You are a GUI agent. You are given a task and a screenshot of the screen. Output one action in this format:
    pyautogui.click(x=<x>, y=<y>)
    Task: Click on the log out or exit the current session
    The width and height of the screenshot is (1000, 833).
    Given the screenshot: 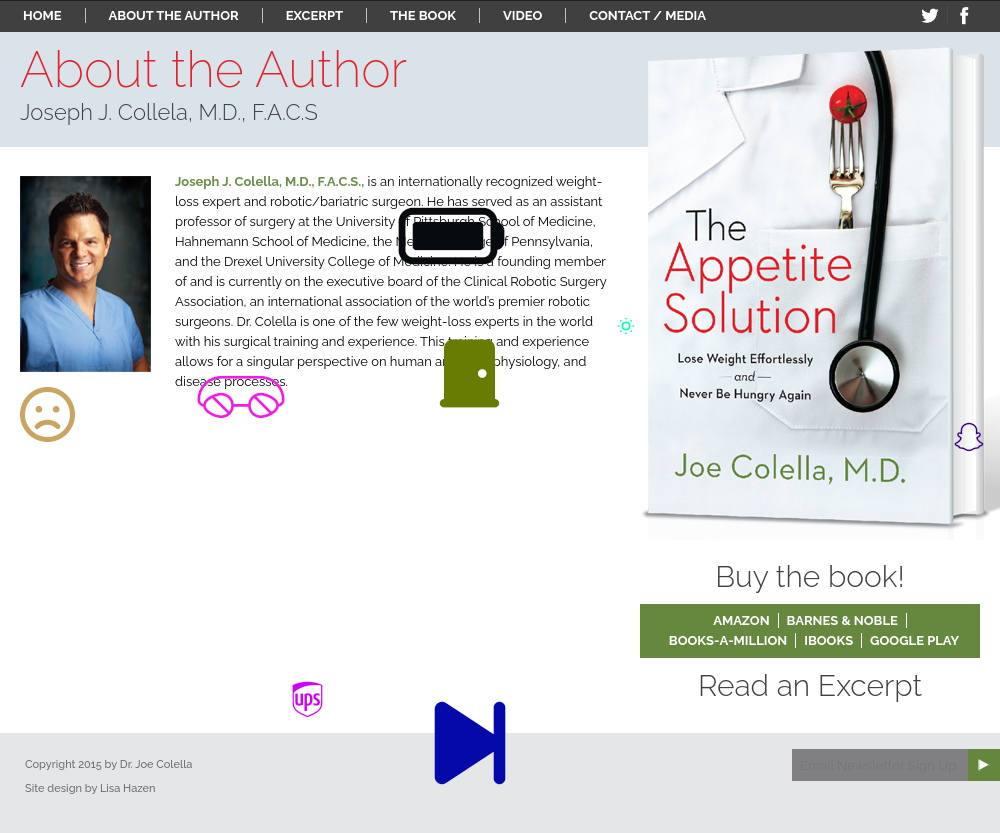 What is the action you would take?
    pyautogui.click(x=469, y=373)
    